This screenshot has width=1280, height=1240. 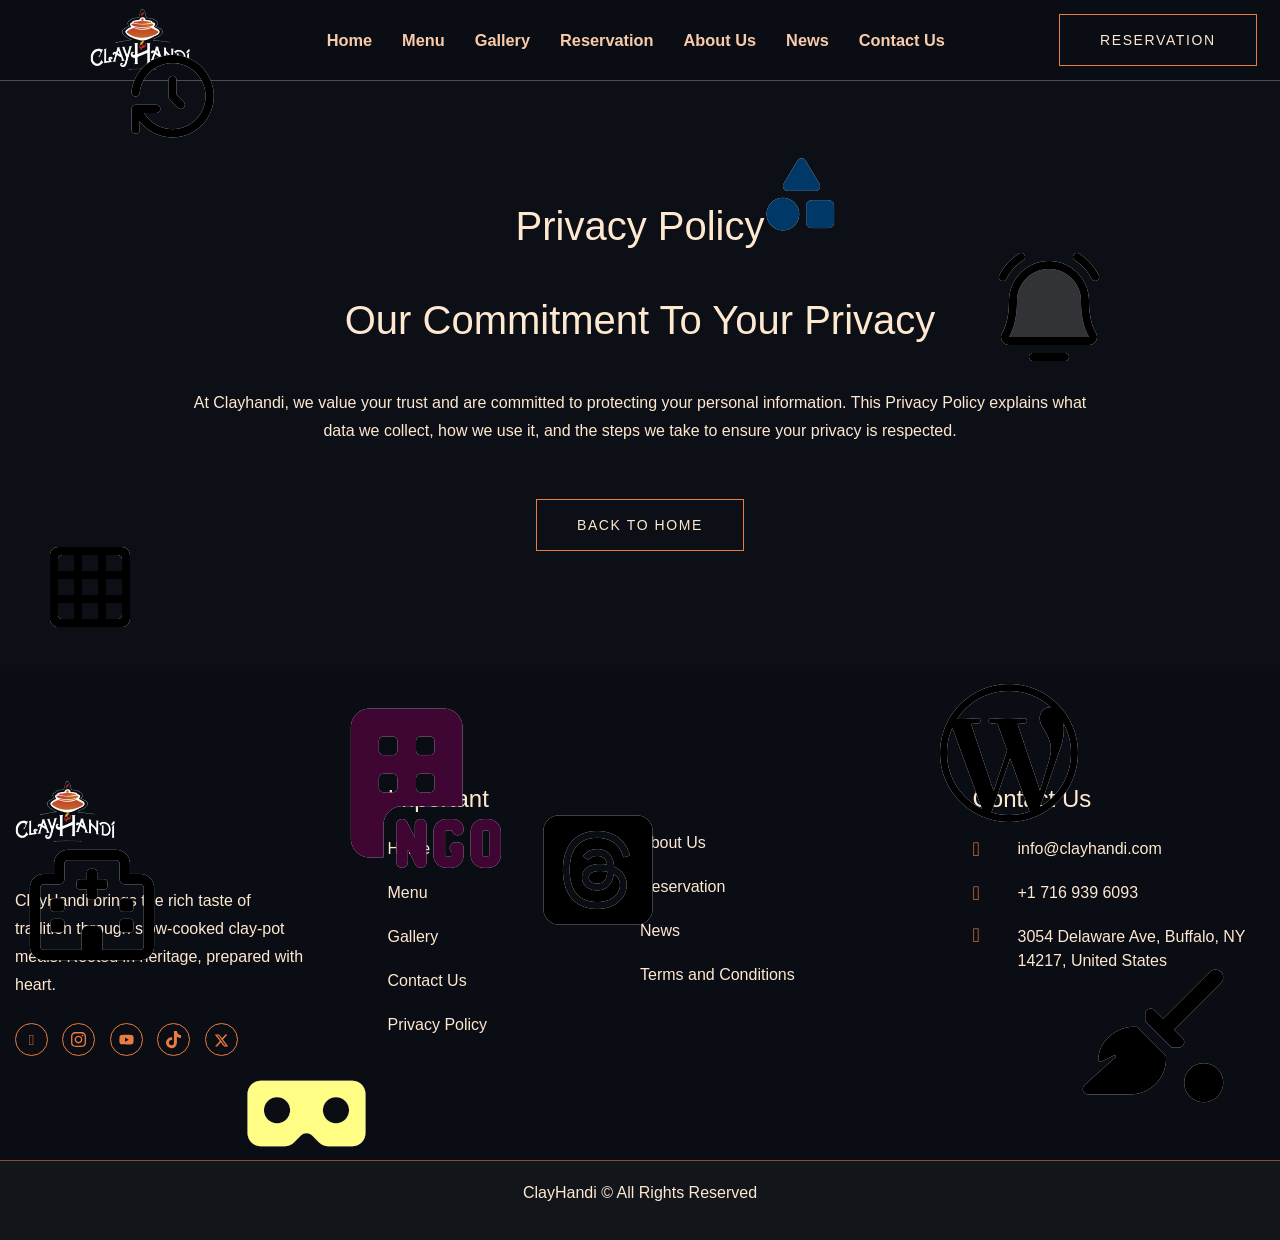 What do you see at coordinates (801, 195) in the screenshot?
I see `access shape tools or drawing options` at bounding box center [801, 195].